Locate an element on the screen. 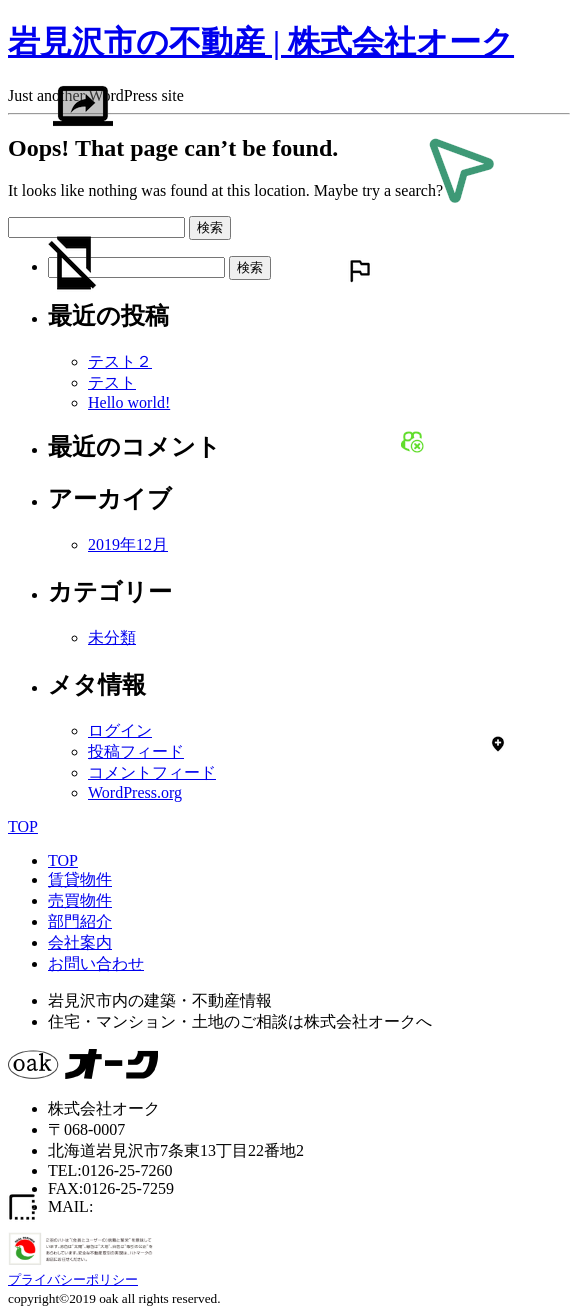 This screenshot has width=578, height=1315. start sharing your screen is located at coordinates (83, 106).